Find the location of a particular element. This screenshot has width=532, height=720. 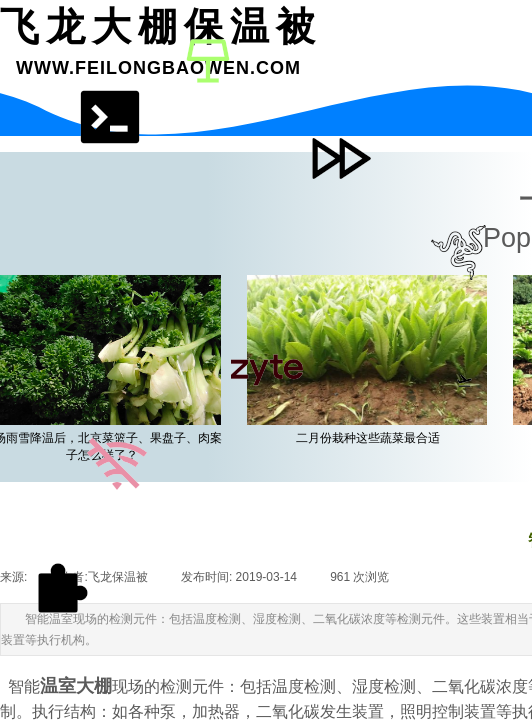

fast forward or skip ahead in media playback is located at coordinates (339, 158).